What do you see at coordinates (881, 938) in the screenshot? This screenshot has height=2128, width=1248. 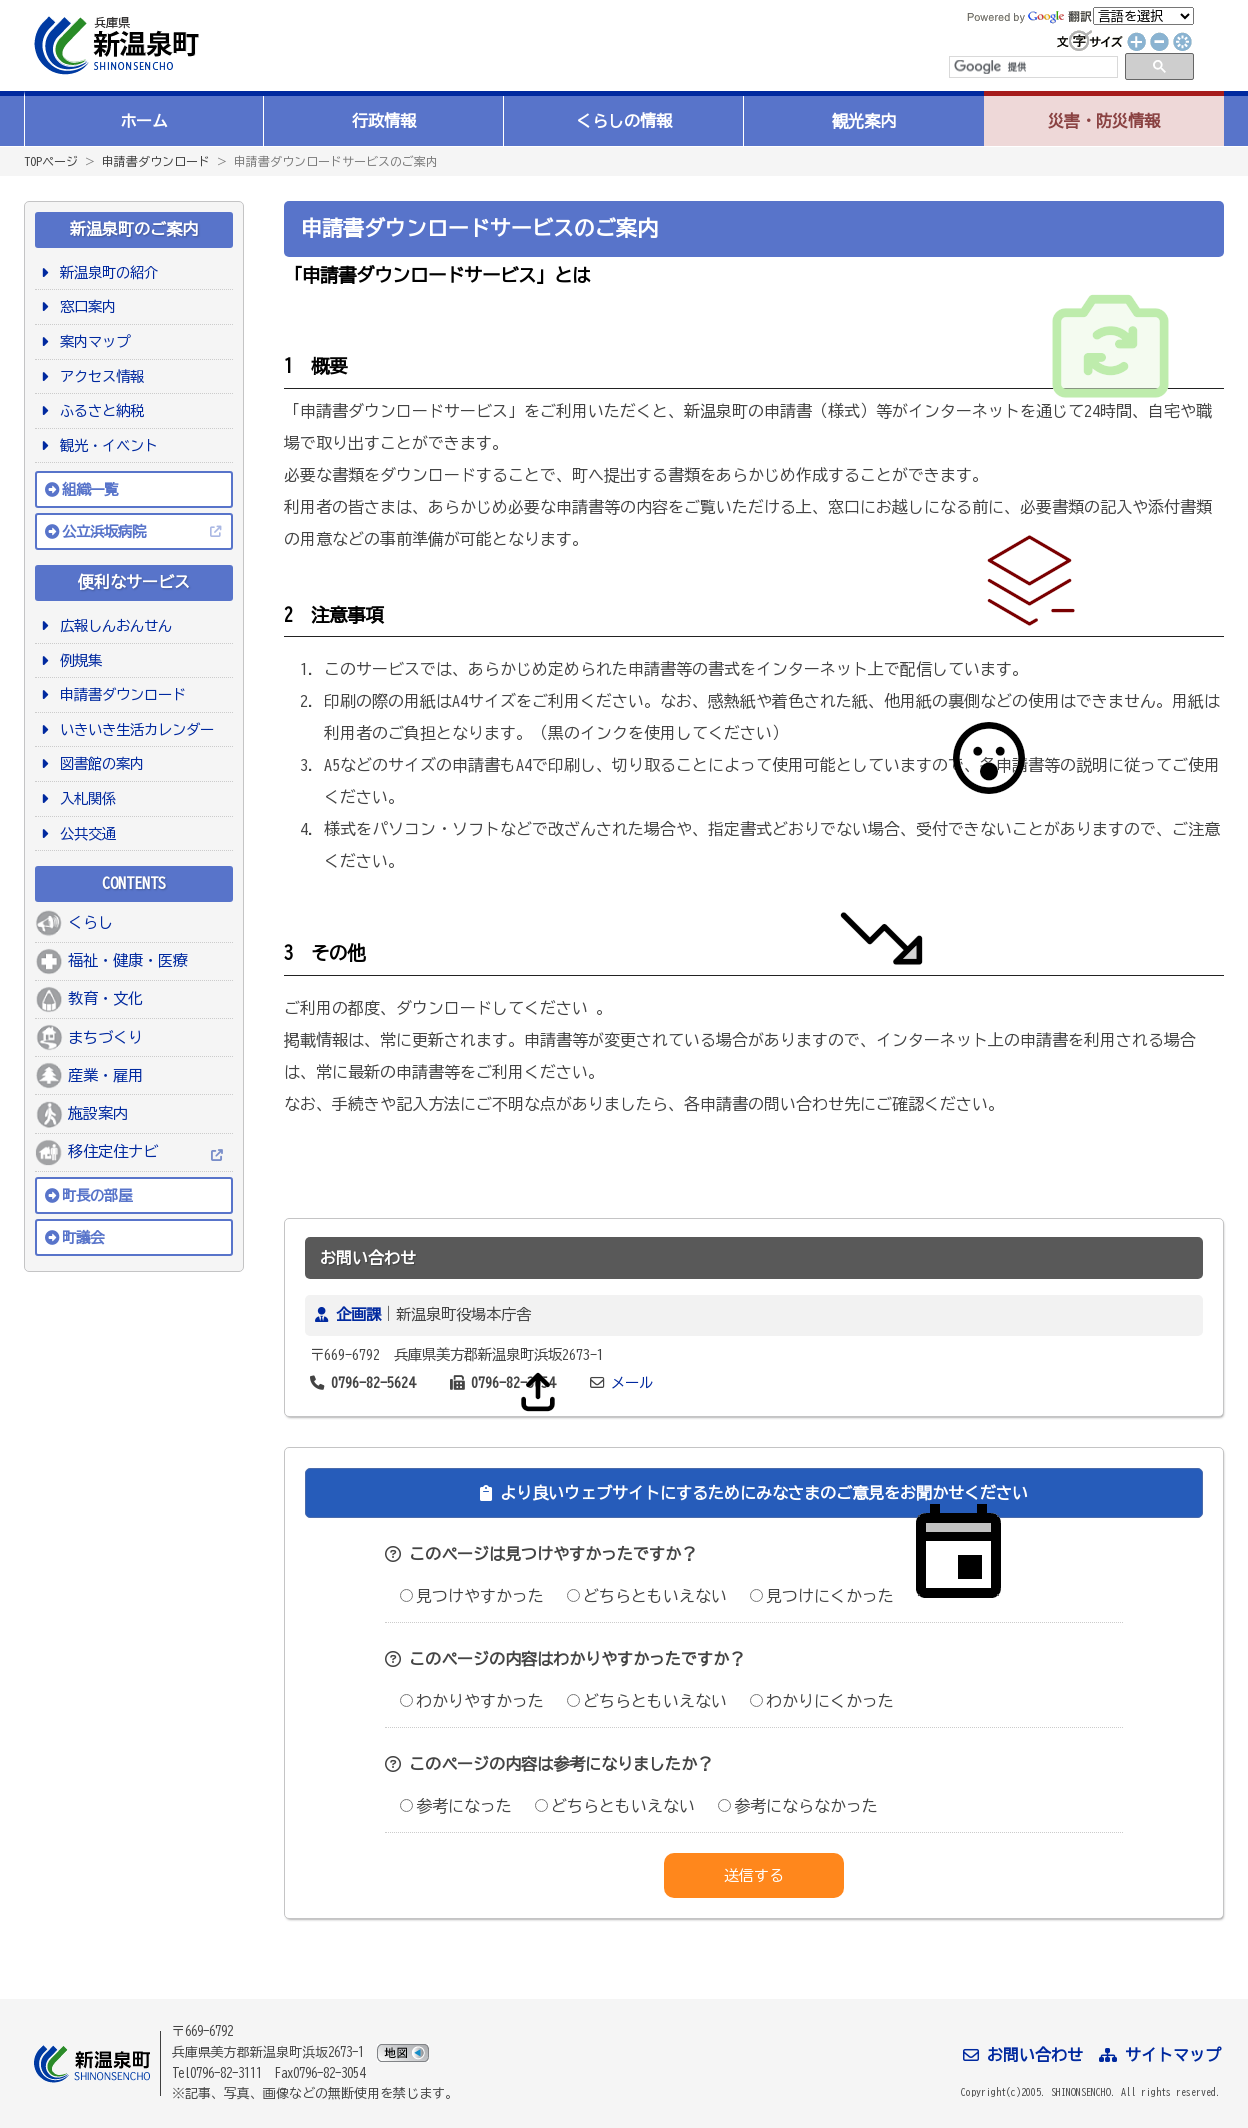 I see `indicates a downward trend or decline in data` at bounding box center [881, 938].